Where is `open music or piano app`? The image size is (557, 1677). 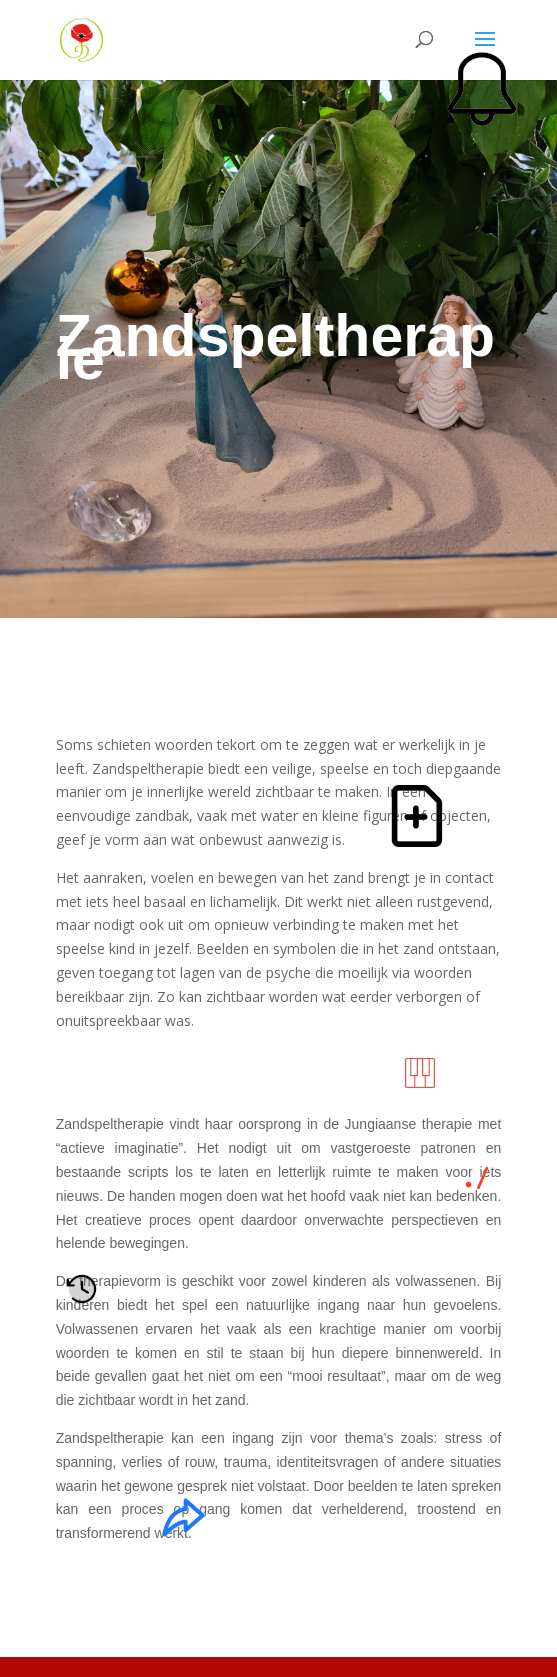
open music or piano app is located at coordinates (420, 1073).